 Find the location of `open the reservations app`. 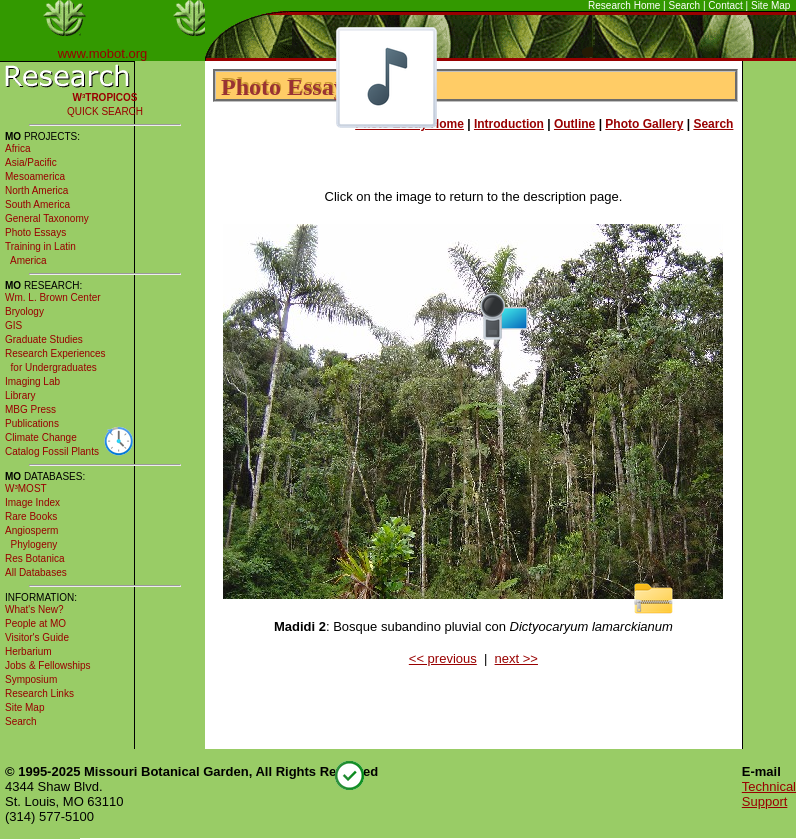

open the reservations app is located at coordinates (119, 441).